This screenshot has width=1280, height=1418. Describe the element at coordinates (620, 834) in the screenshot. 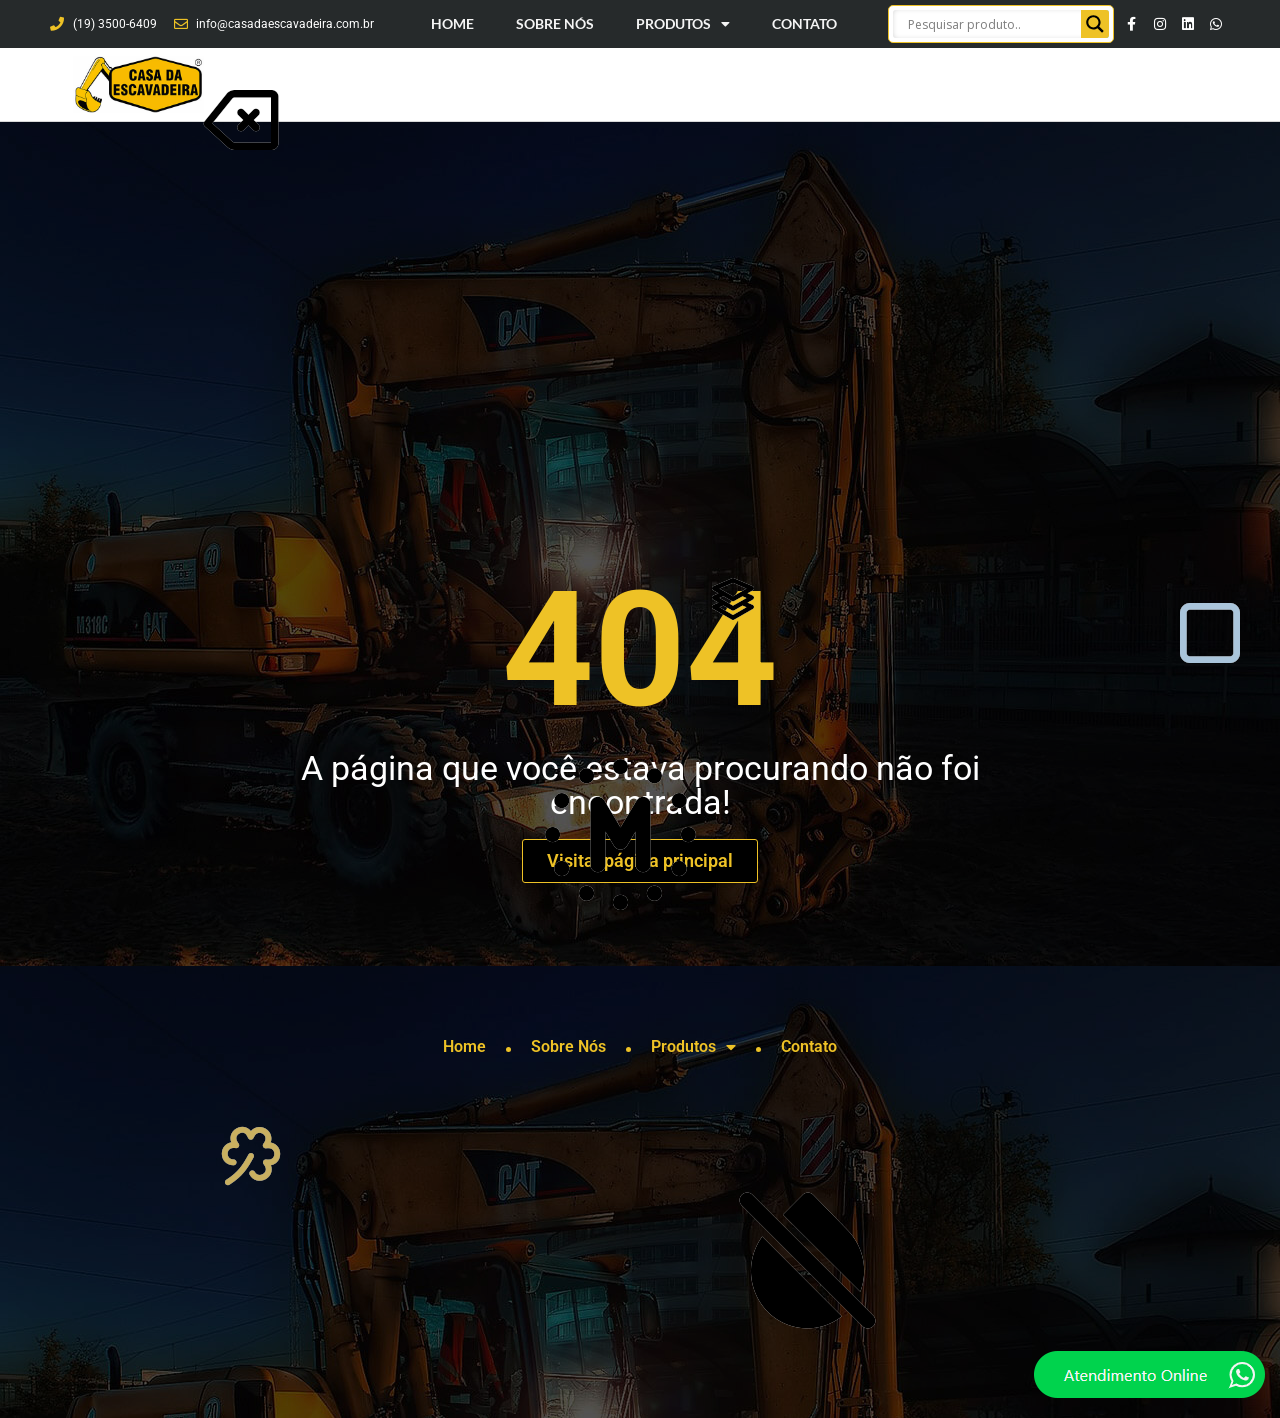

I see `indicates a pending or loading state for a menu item` at that location.